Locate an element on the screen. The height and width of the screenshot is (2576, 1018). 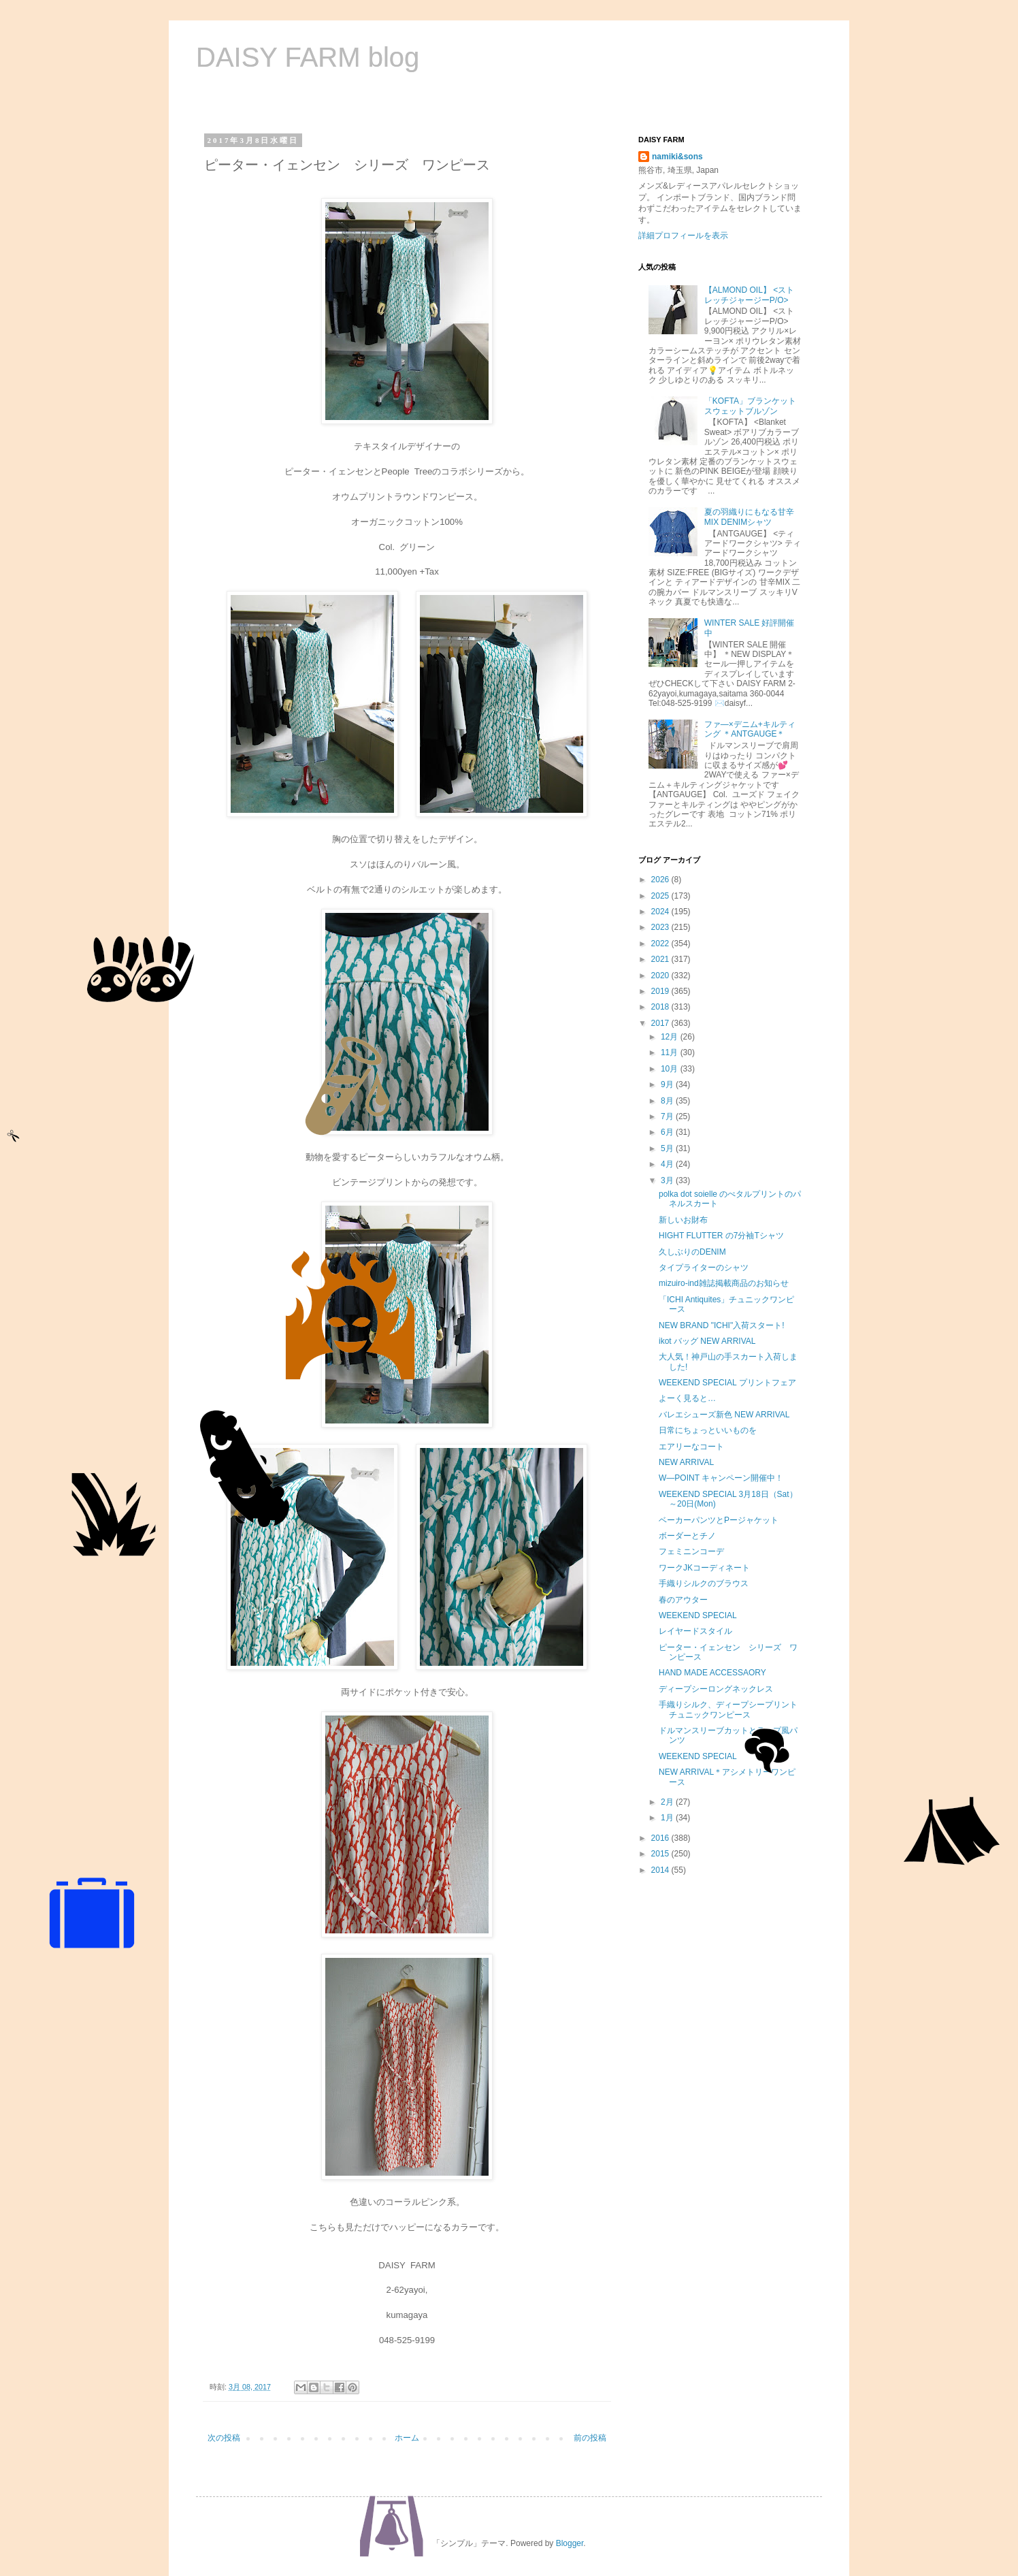
select pickle as a food item or ingredient is located at coordinates (244, 1468).